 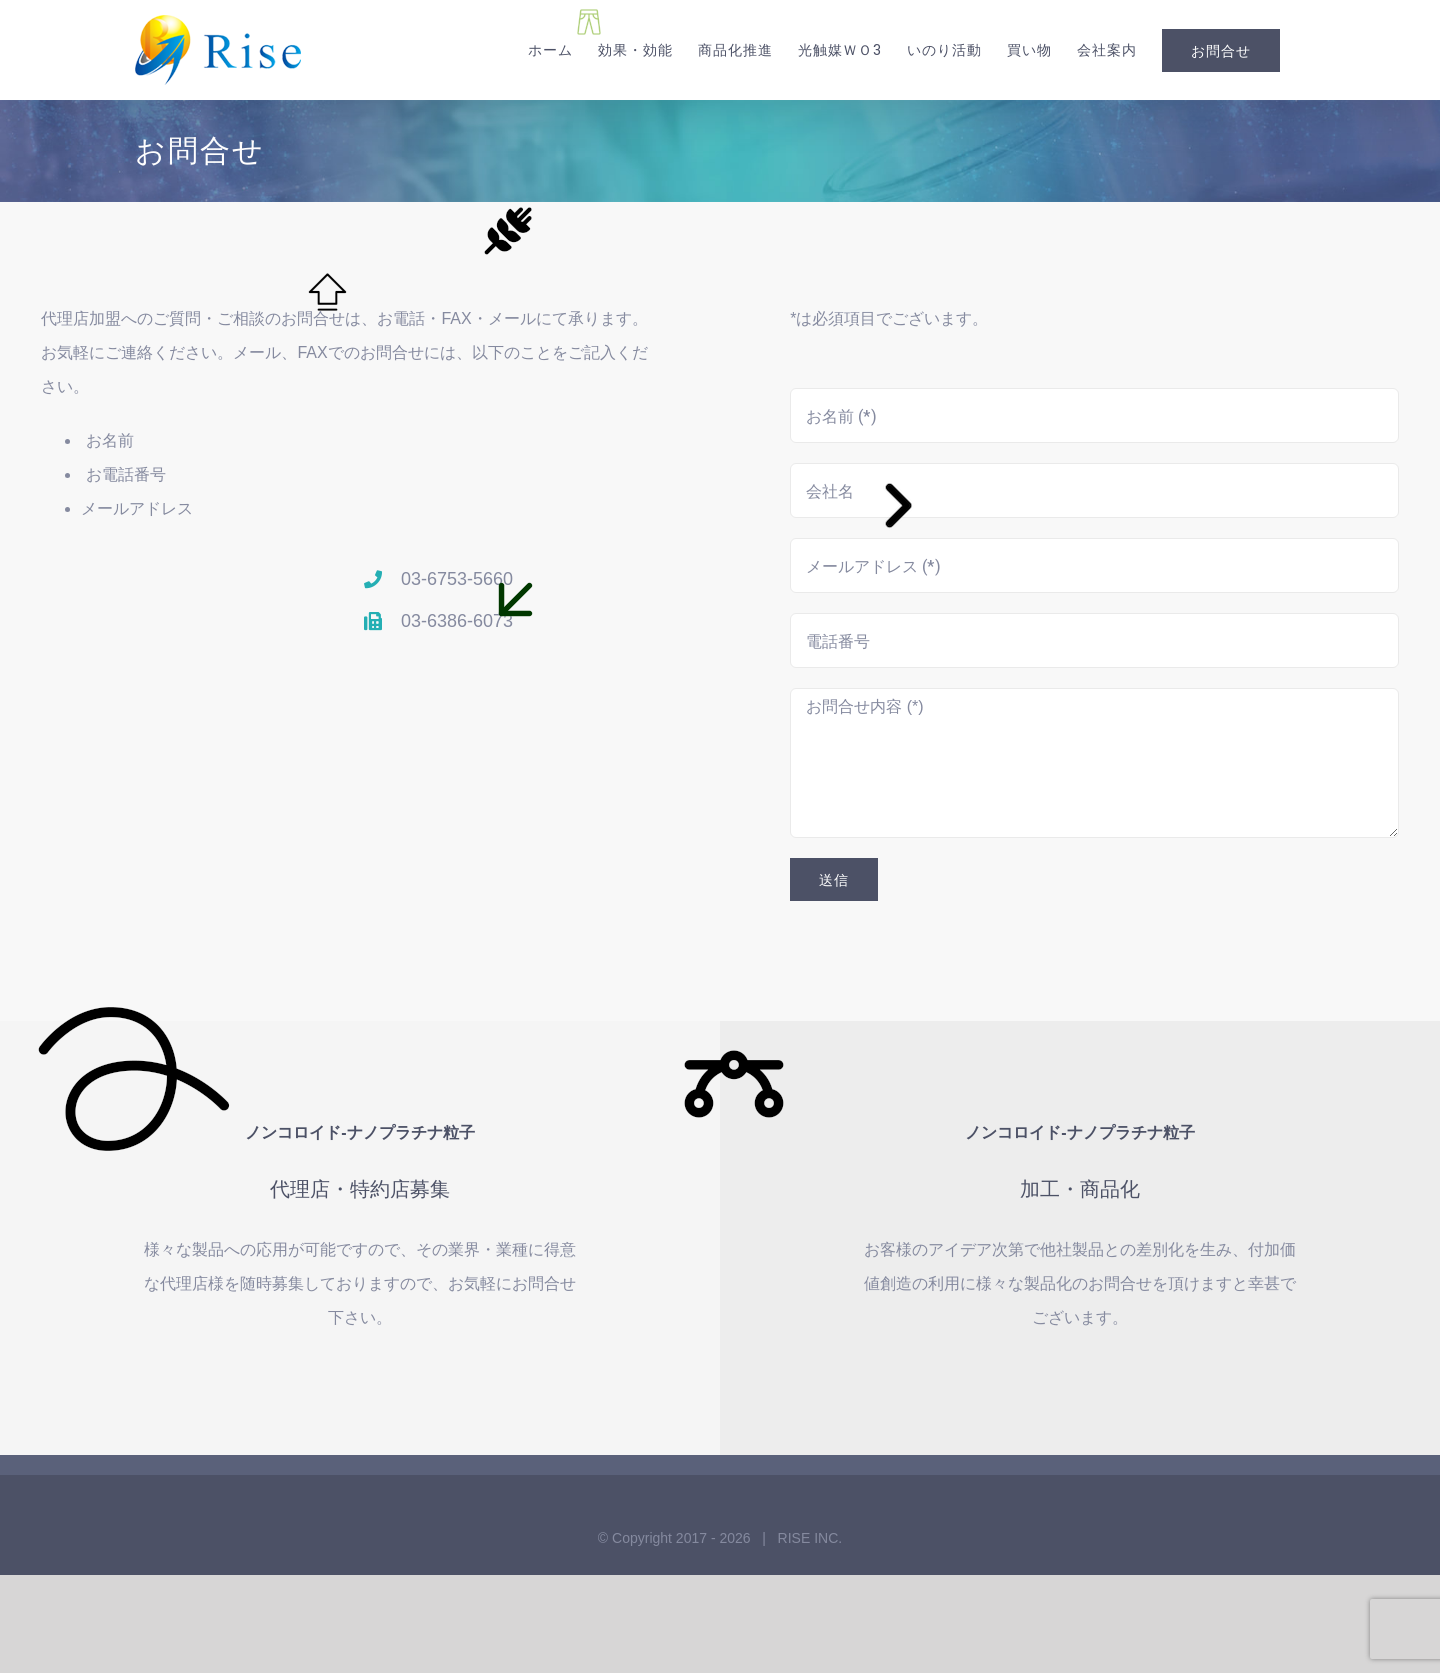 What do you see at coordinates (124, 1079) in the screenshot?
I see `freehand drawing or sketch tool` at bounding box center [124, 1079].